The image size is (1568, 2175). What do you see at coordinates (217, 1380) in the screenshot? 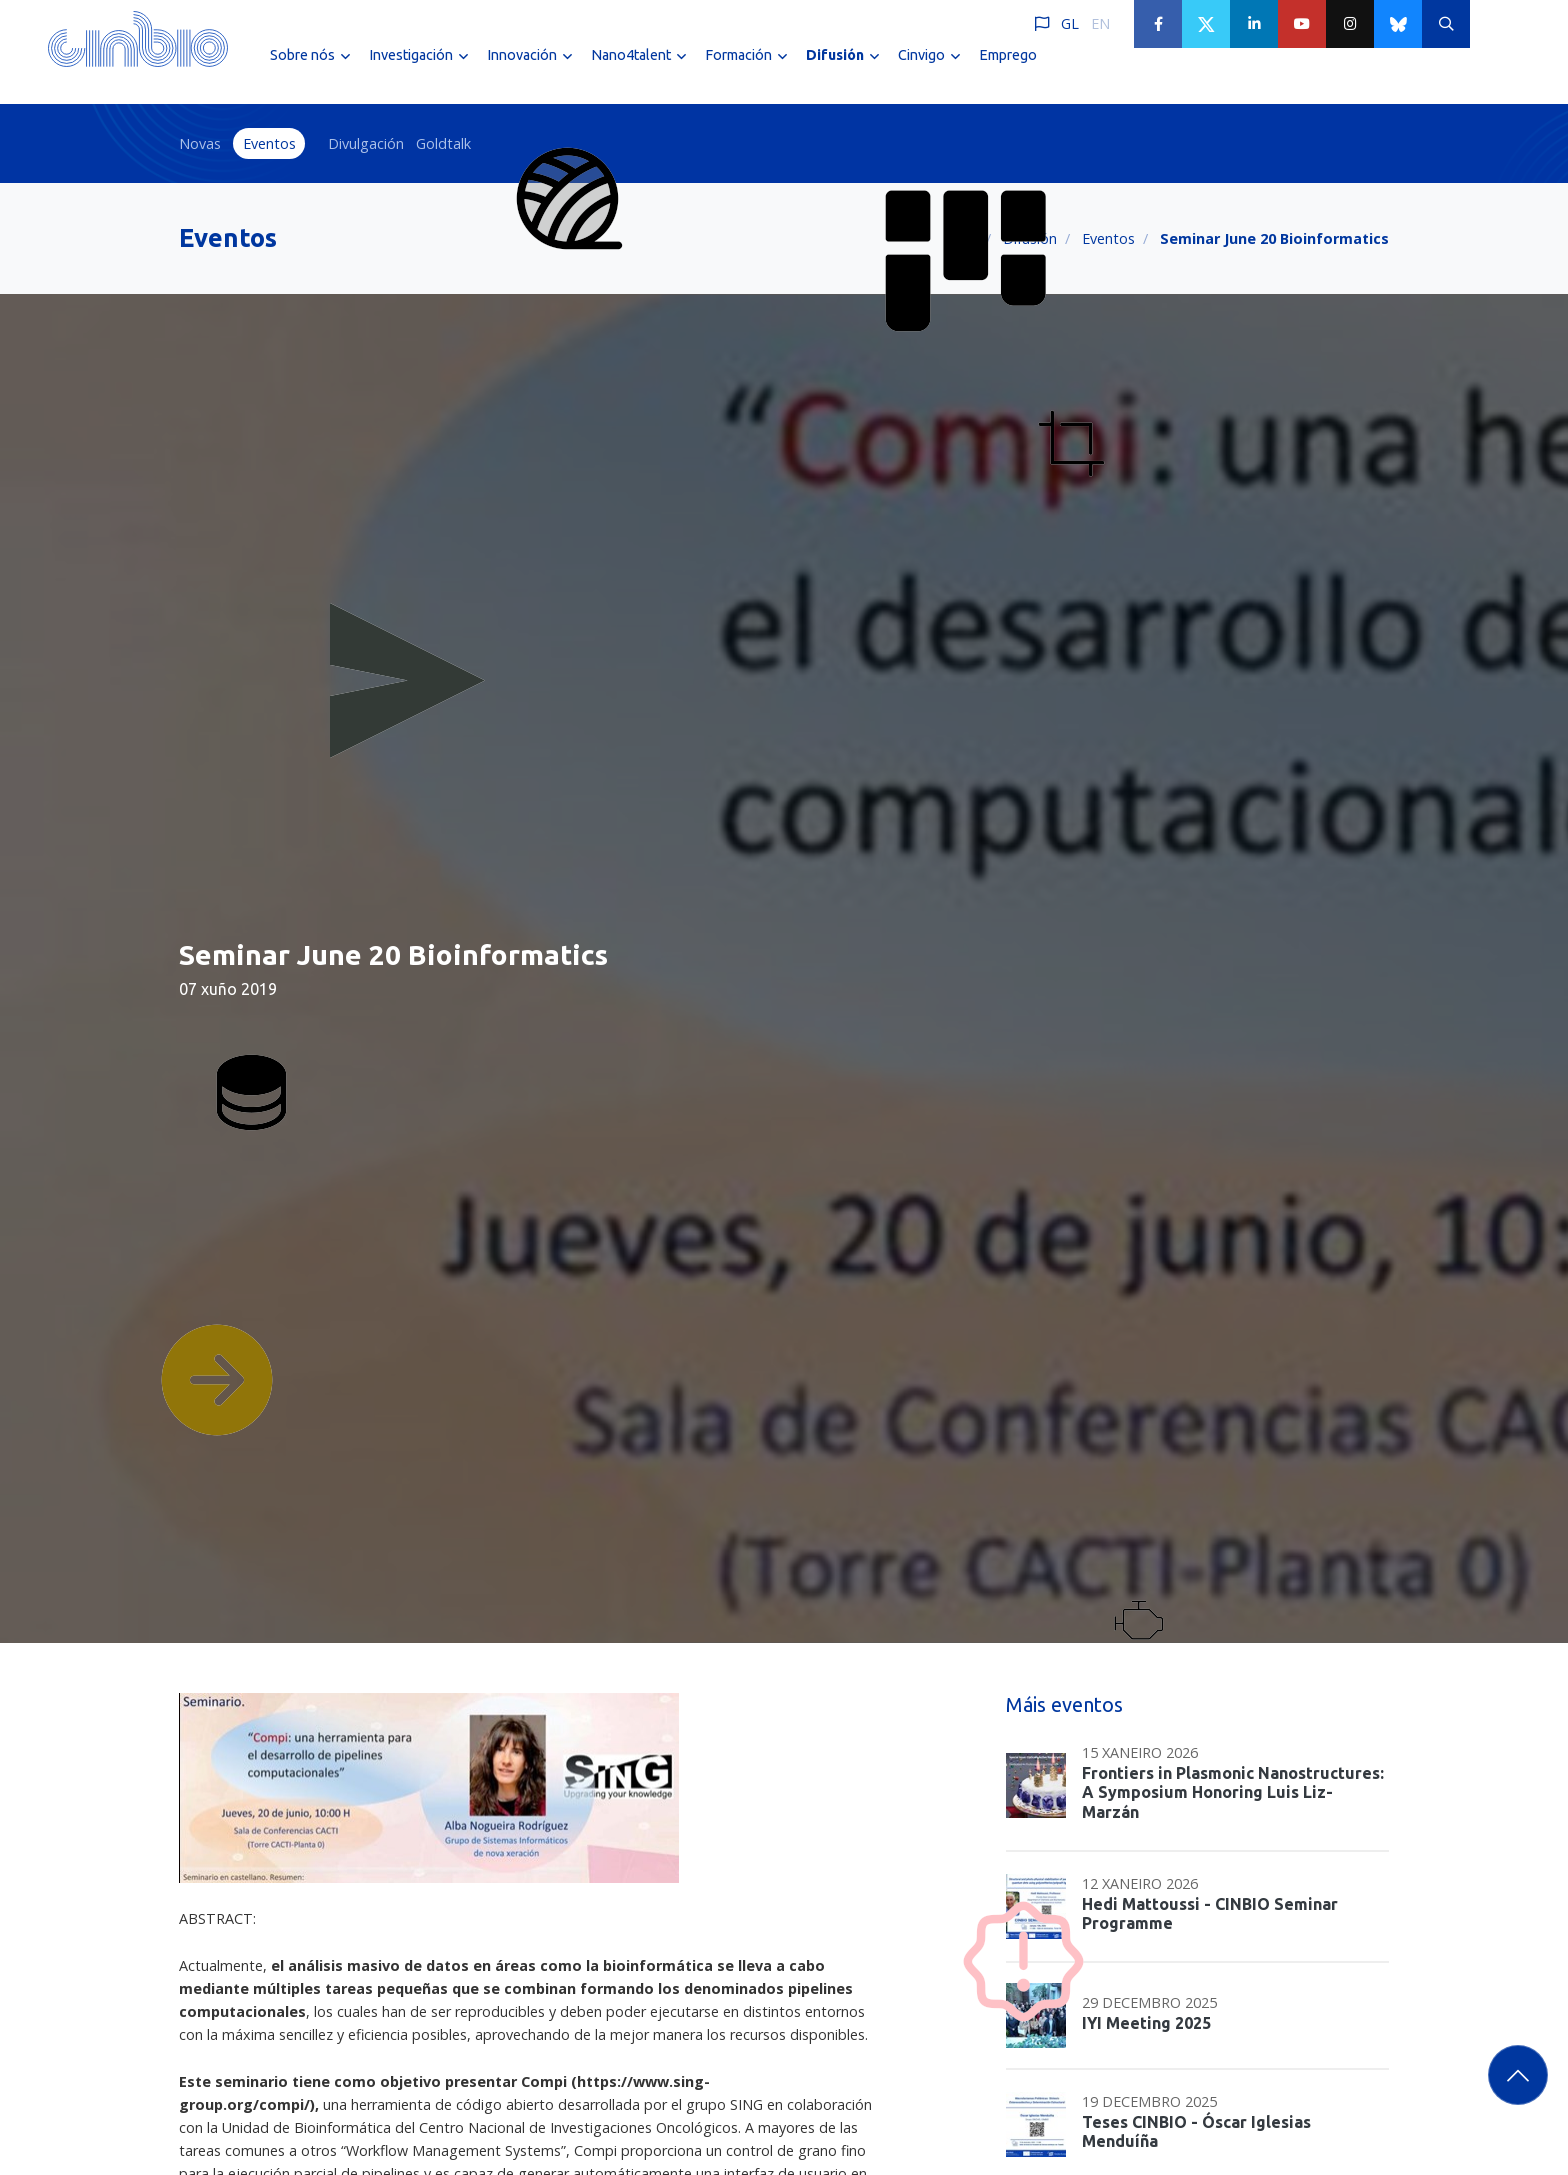
I see `proceed to the next step or screen` at bounding box center [217, 1380].